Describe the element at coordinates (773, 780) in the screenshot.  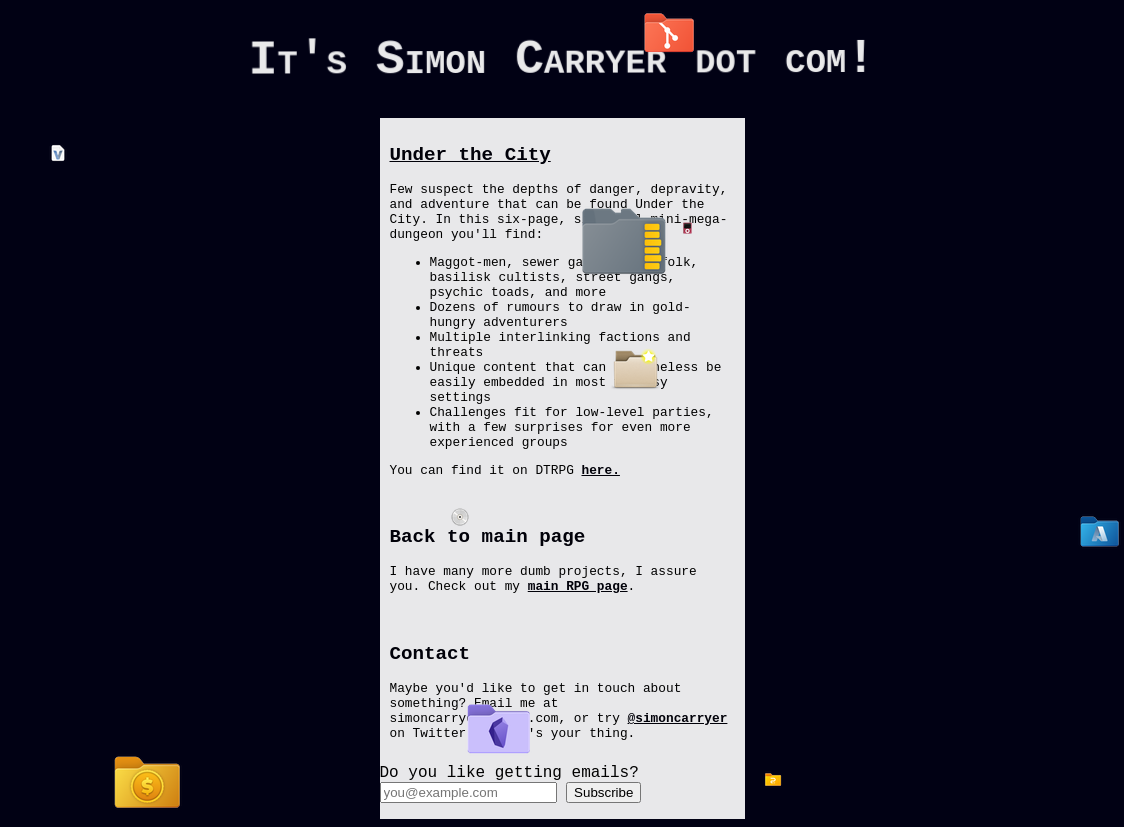
I see `open wondershare edrawproj project files folder` at that location.